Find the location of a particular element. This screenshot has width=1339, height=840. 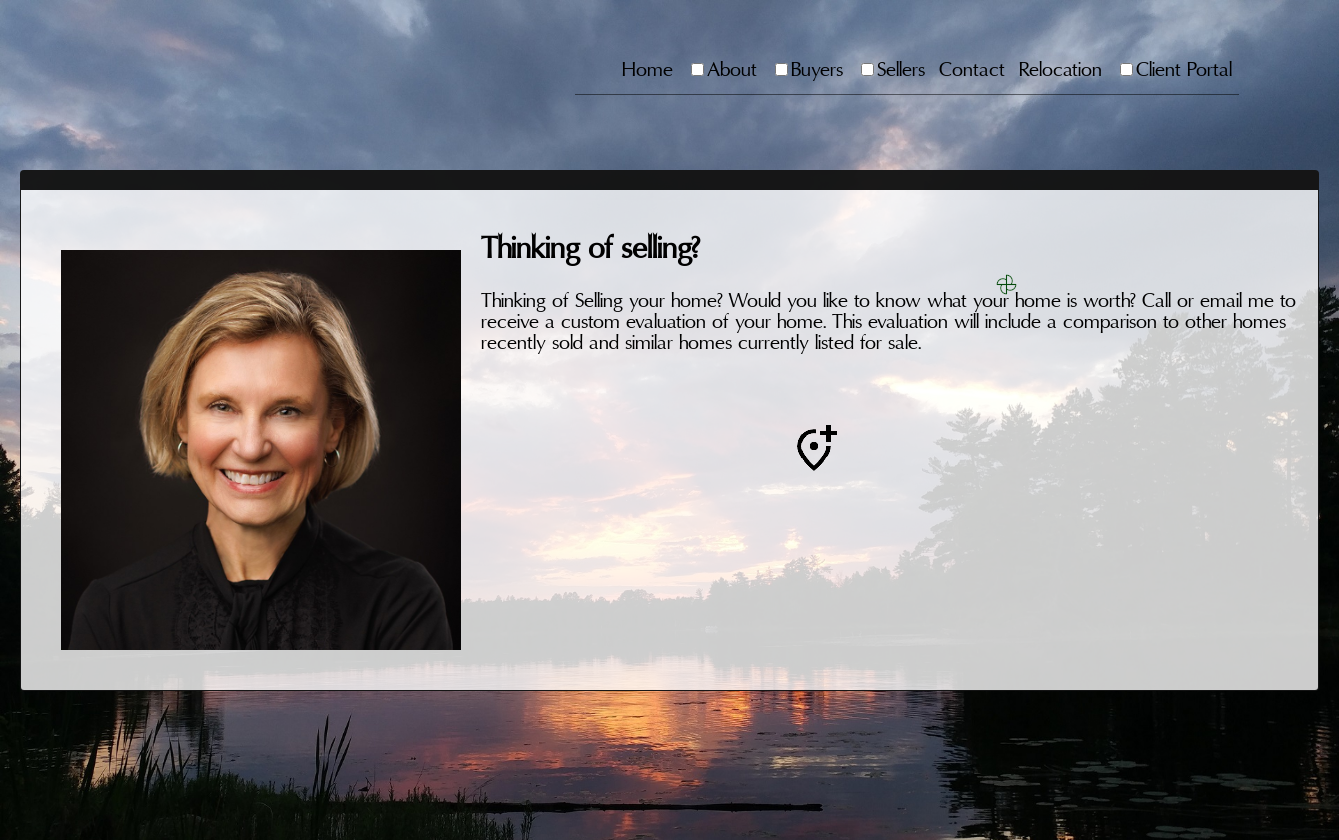

open google photos app is located at coordinates (1006, 284).